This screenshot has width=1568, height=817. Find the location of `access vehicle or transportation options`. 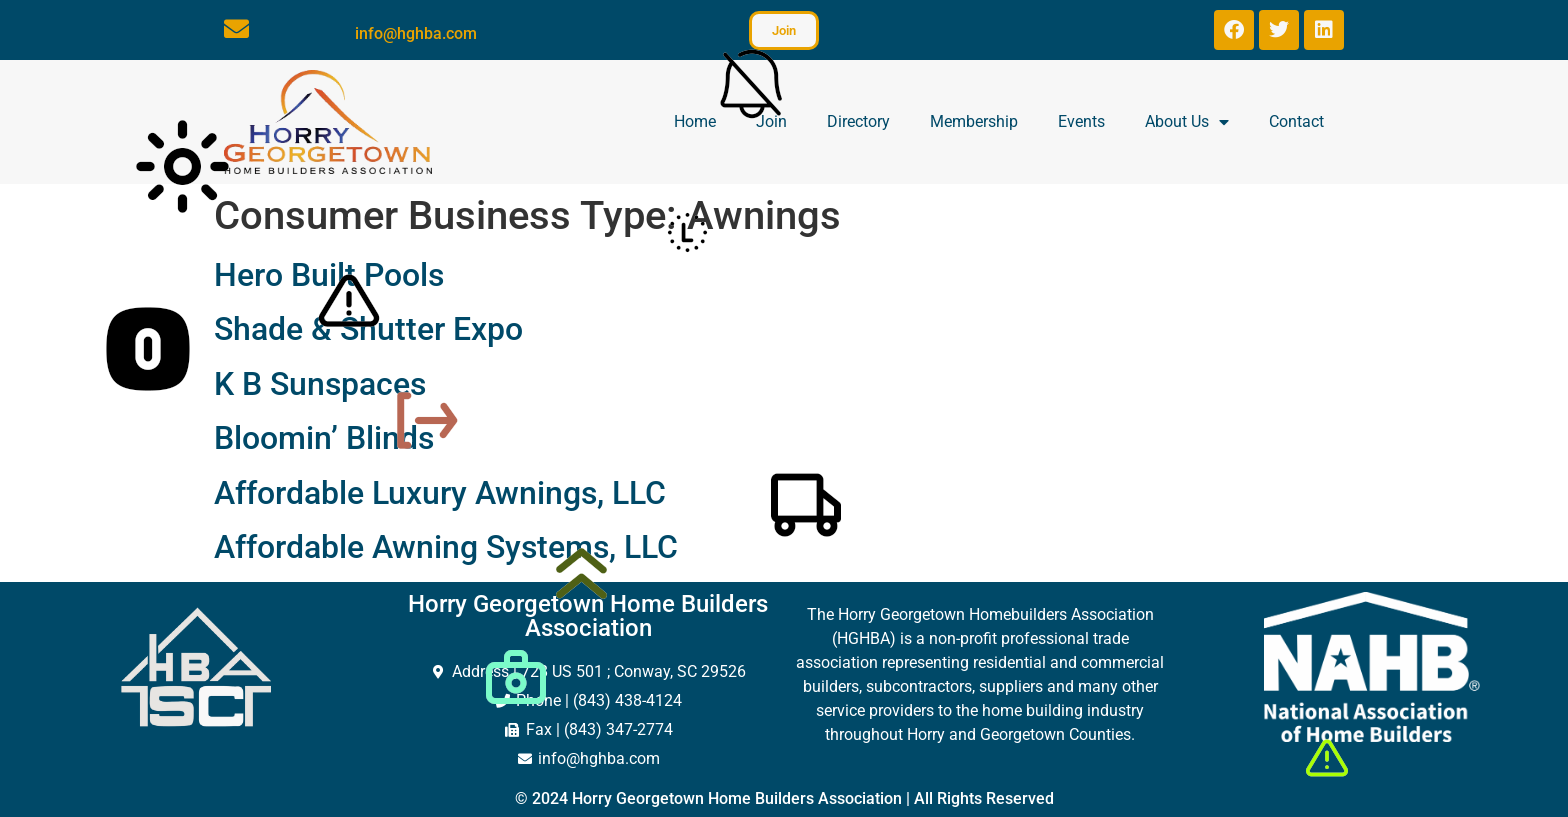

access vehicle or transportation options is located at coordinates (806, 505).